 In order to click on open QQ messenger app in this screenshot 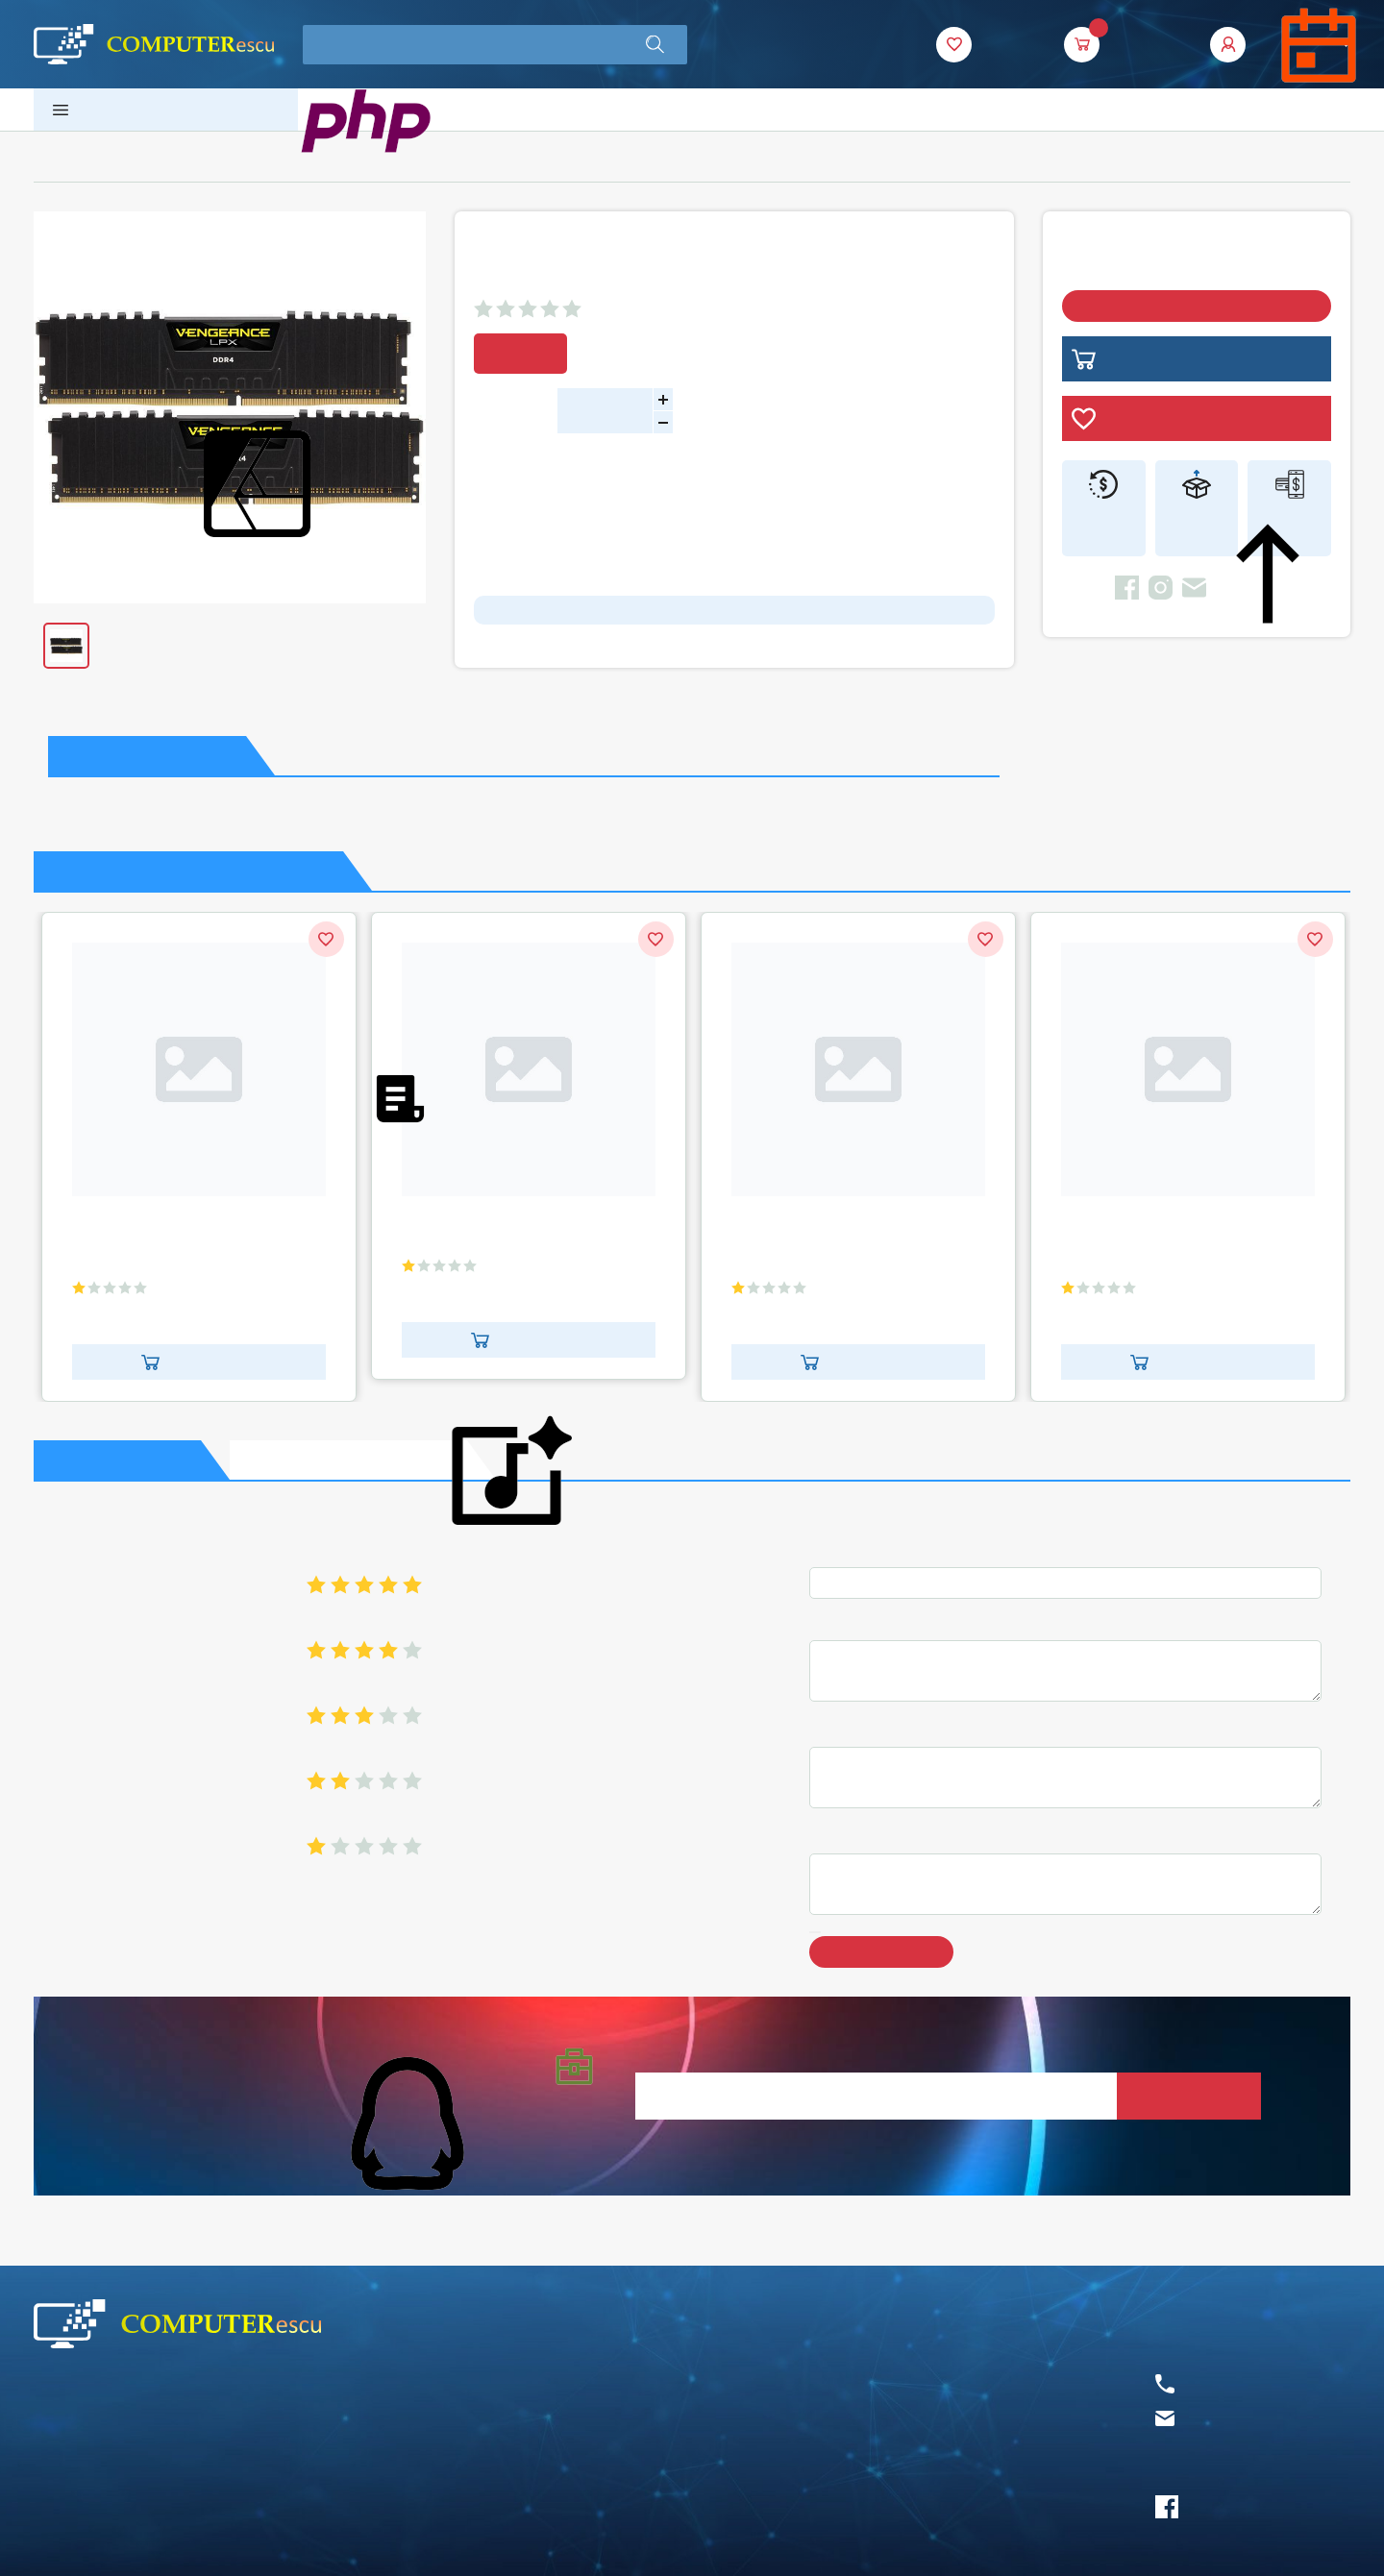, I will do `click(408, 2123)`.